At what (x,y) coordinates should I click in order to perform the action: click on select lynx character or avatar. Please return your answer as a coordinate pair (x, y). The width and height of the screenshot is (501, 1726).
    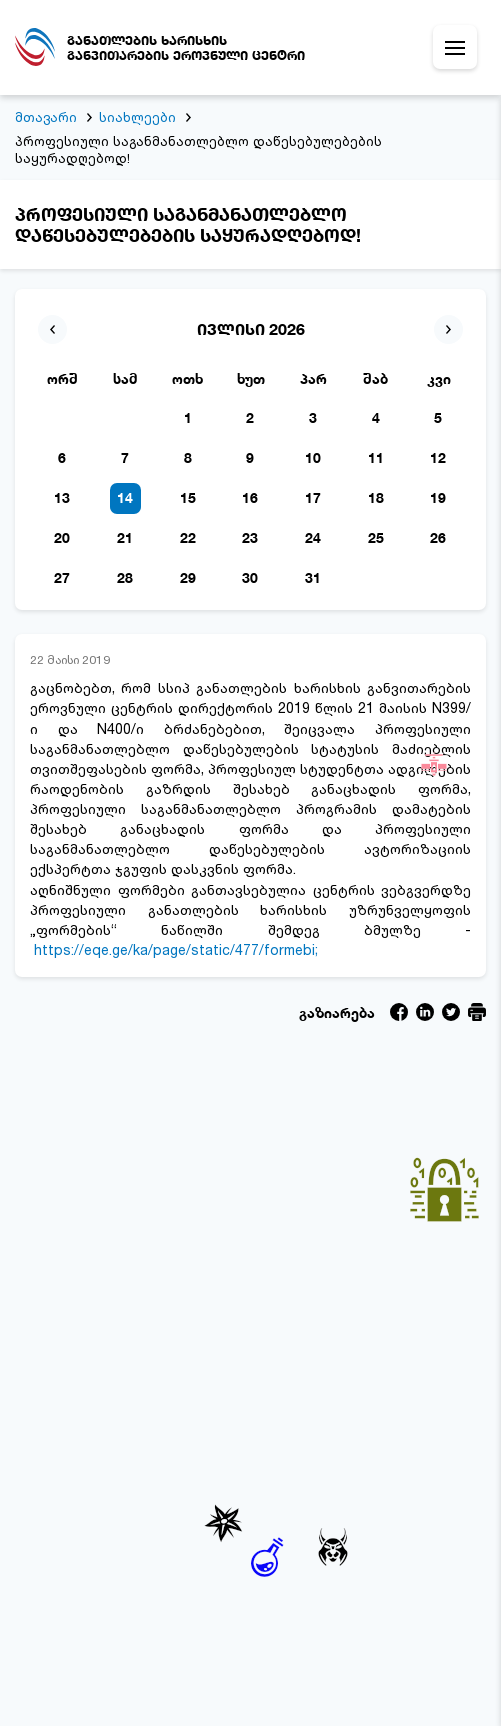
    Looking at the image, I should click on (333, 1547).